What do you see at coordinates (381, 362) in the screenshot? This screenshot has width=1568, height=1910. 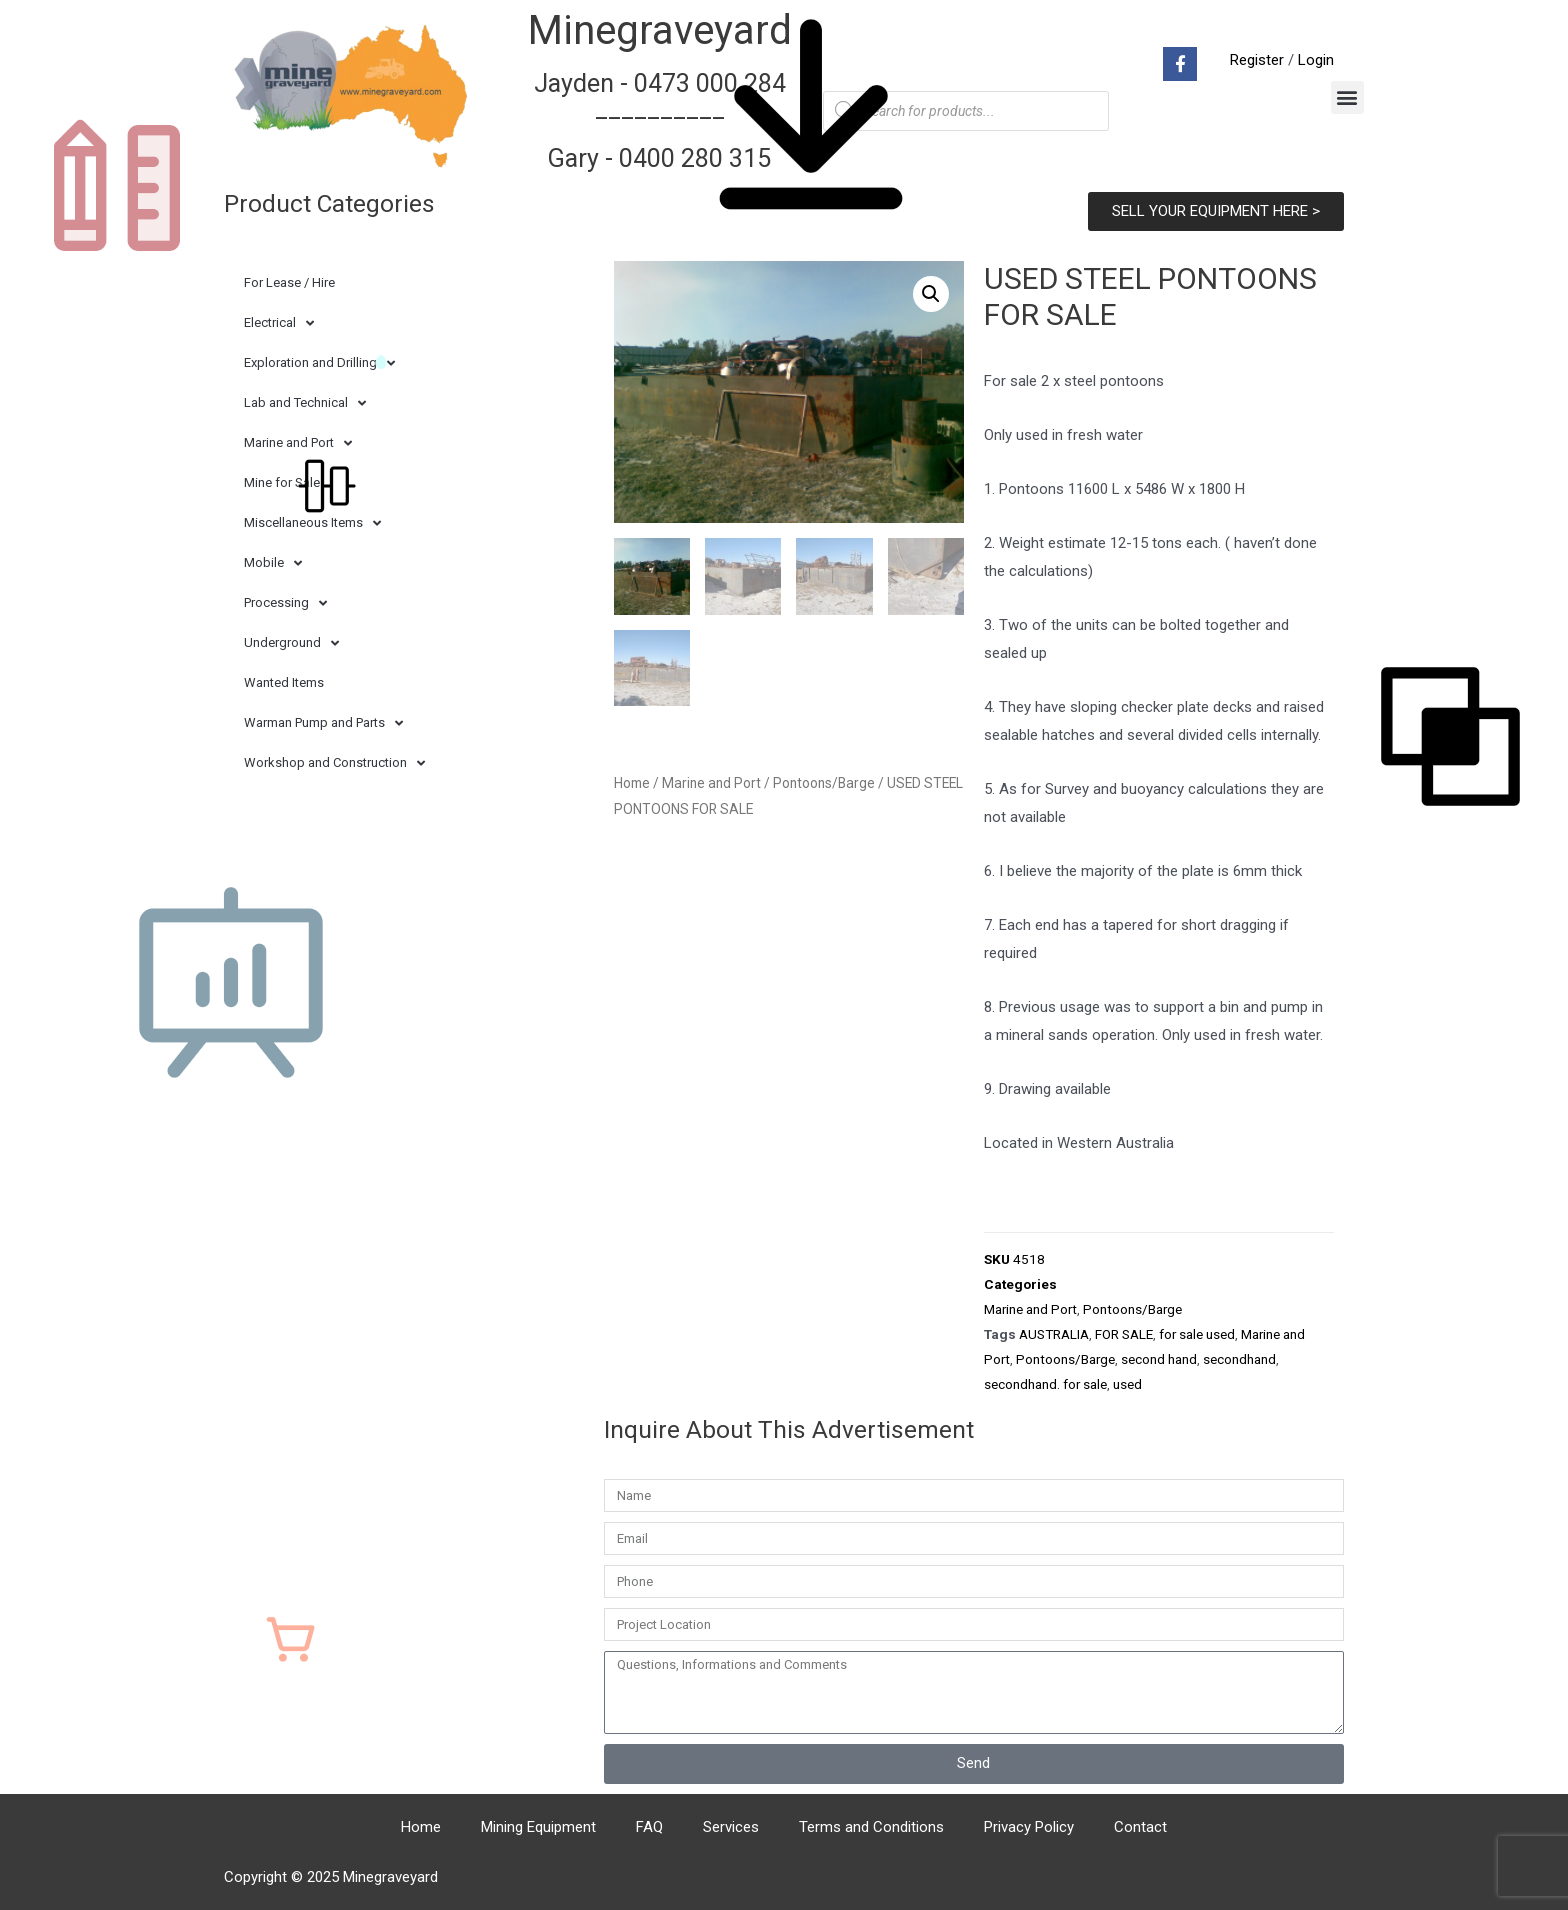 I see `indicates egg or egg-related content` at bounding box center [381, 362].